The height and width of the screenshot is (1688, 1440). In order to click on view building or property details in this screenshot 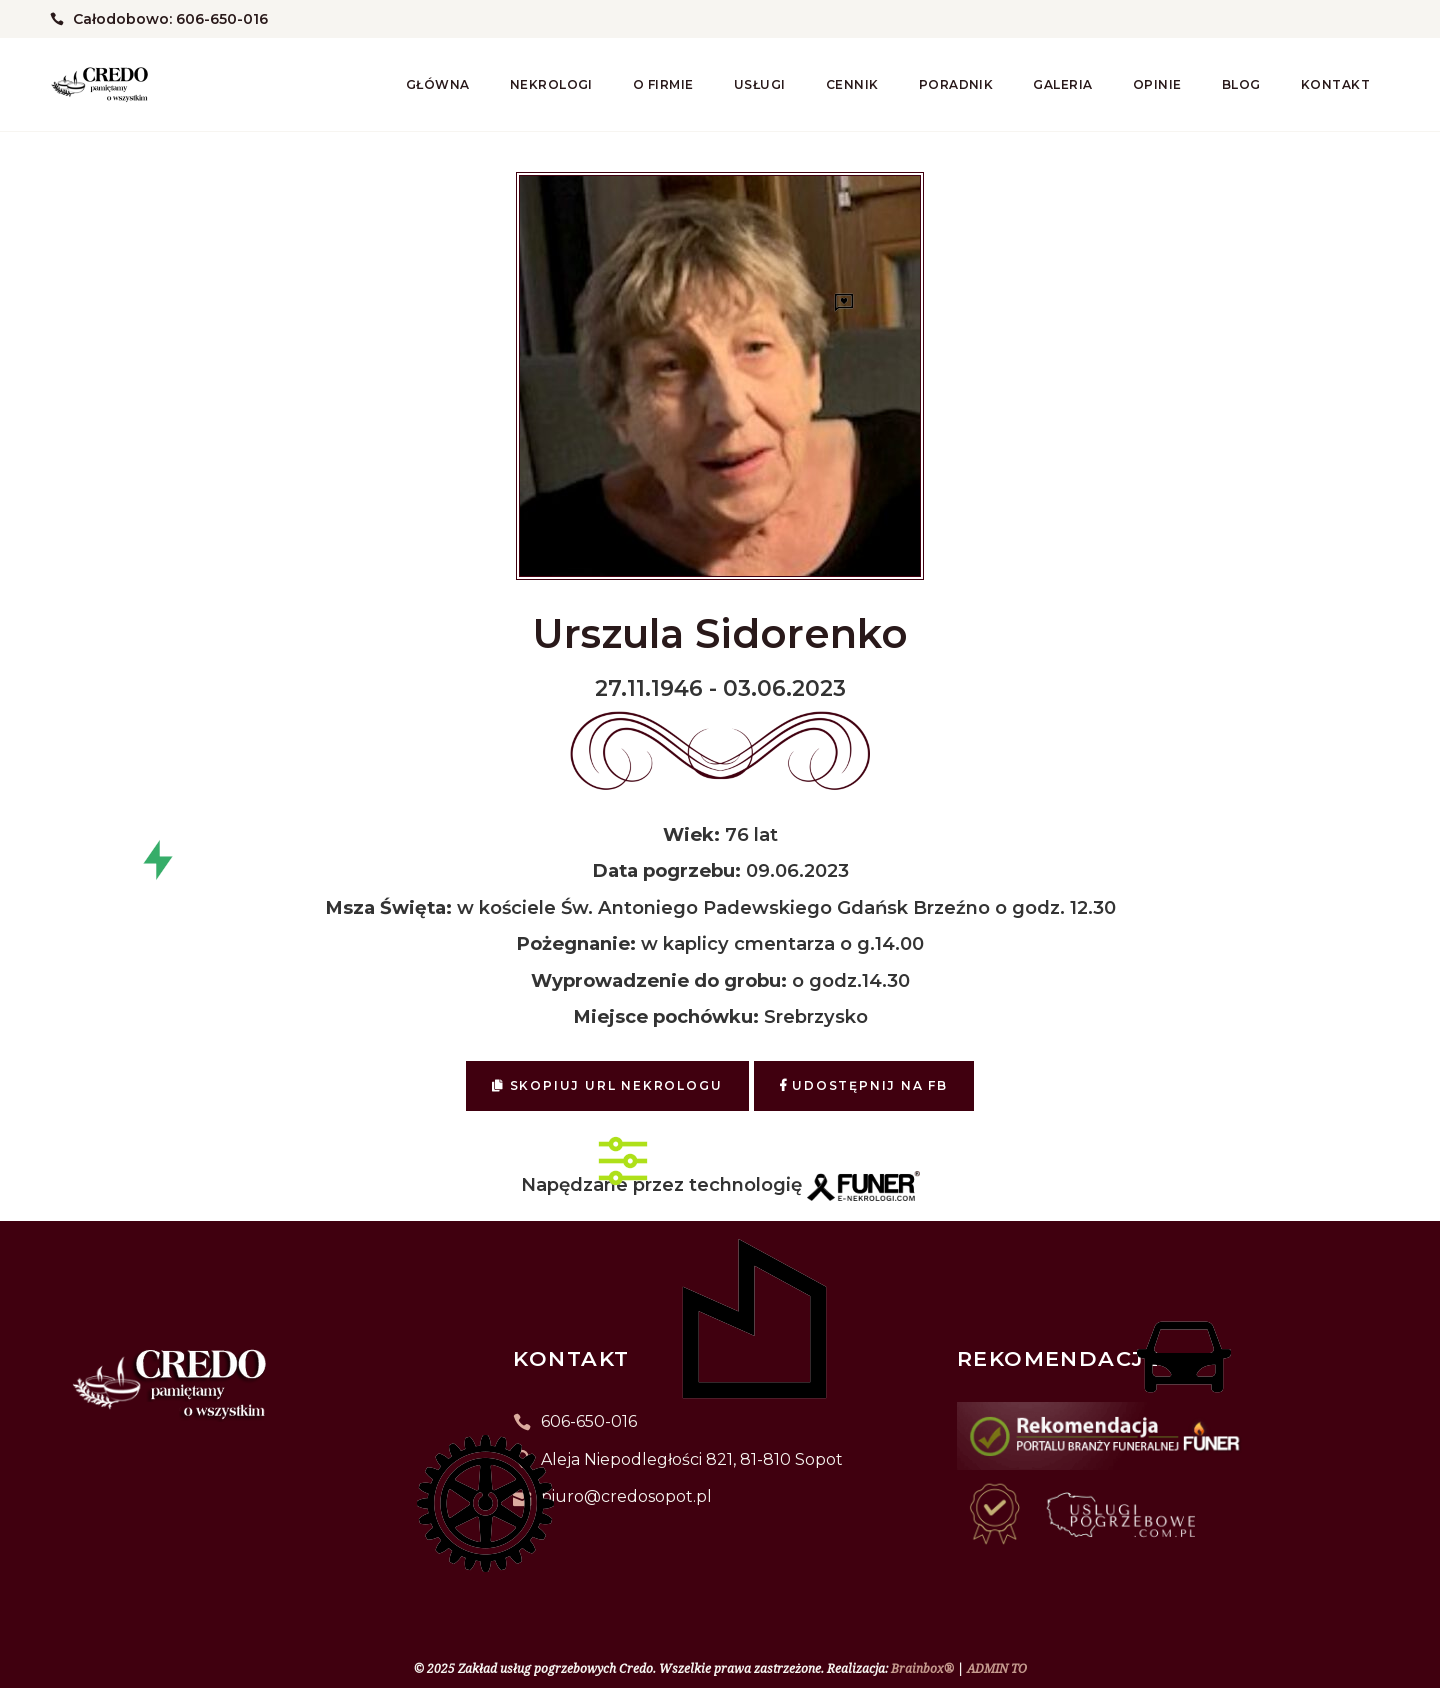, I will do `click(754, 1326)`.